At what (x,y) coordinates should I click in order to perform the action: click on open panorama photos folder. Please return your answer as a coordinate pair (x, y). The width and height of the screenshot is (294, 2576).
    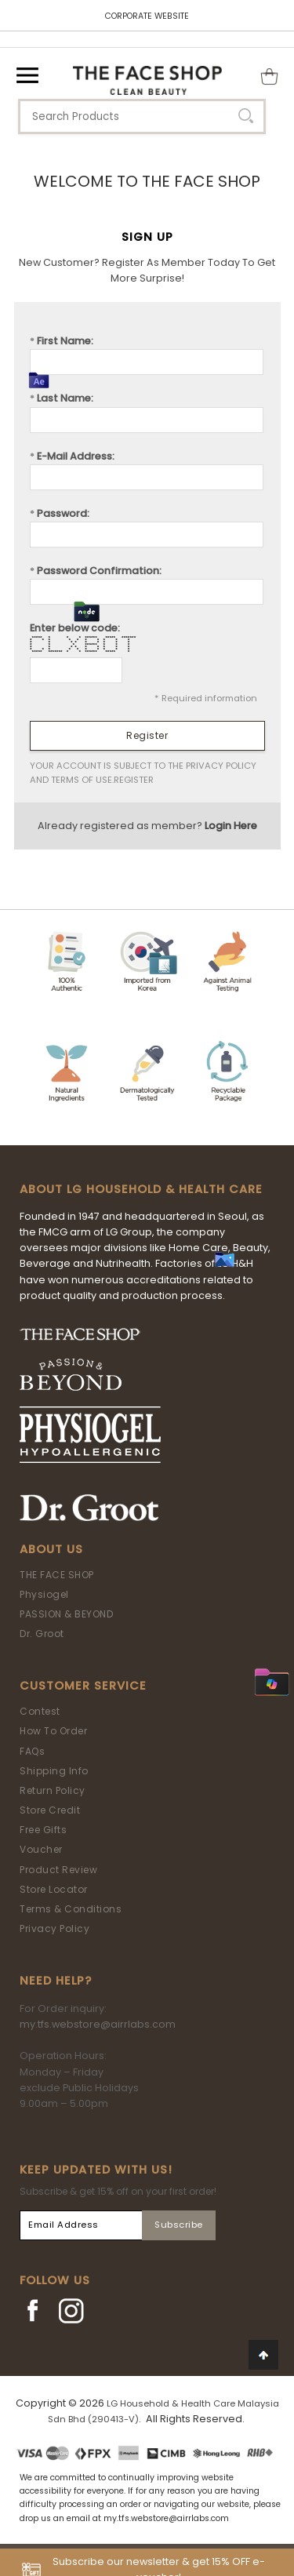
    Looking at the image, I should click on (224, 1260).